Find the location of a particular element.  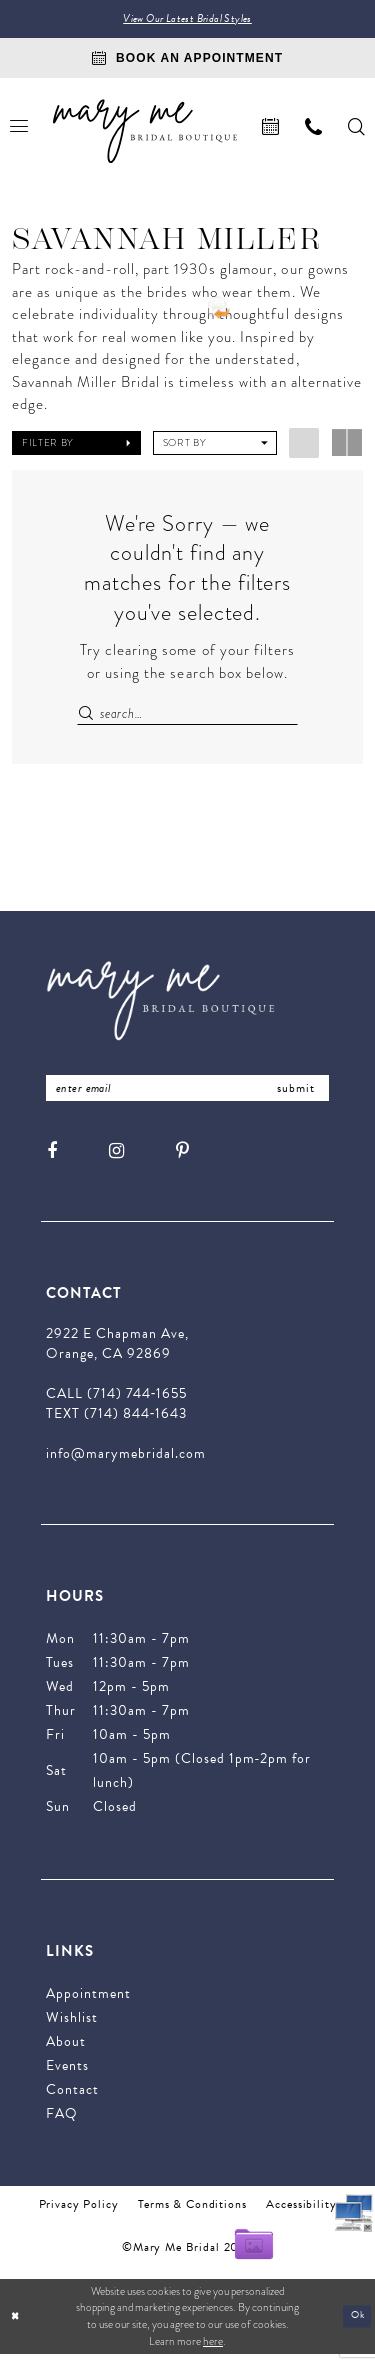

open your images folder is located at coordinates (254, 2244).